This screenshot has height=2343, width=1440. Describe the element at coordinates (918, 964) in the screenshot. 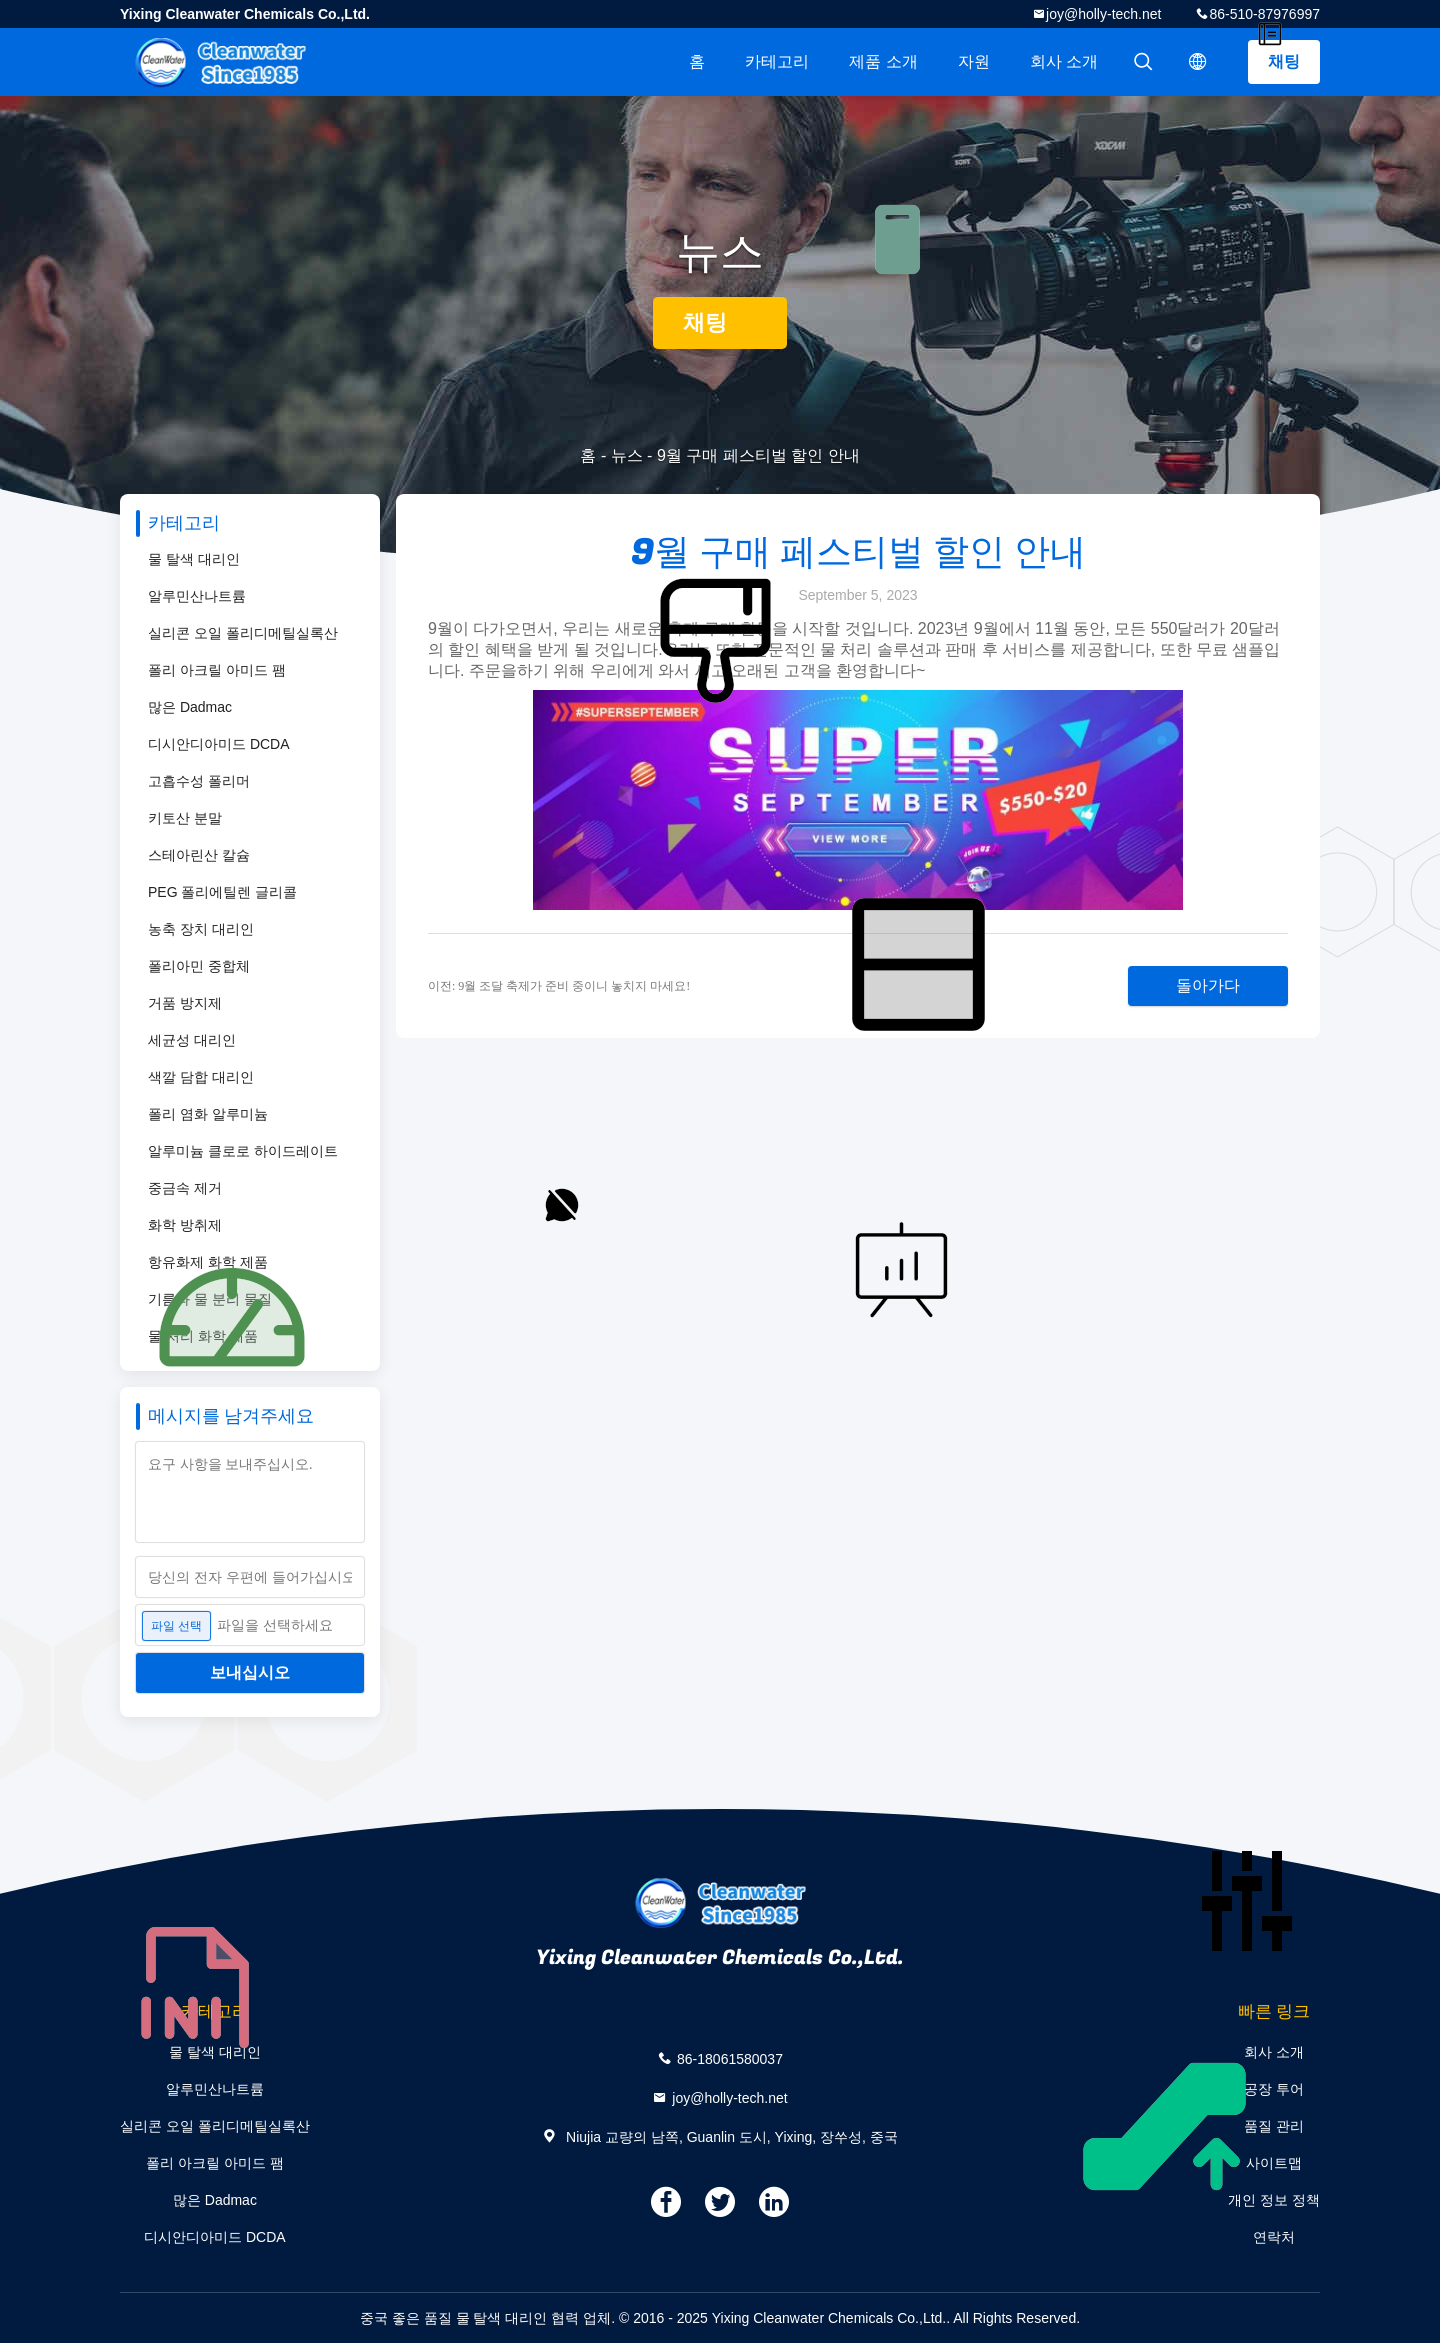

I see `split view into top and bottom panels` at that location.